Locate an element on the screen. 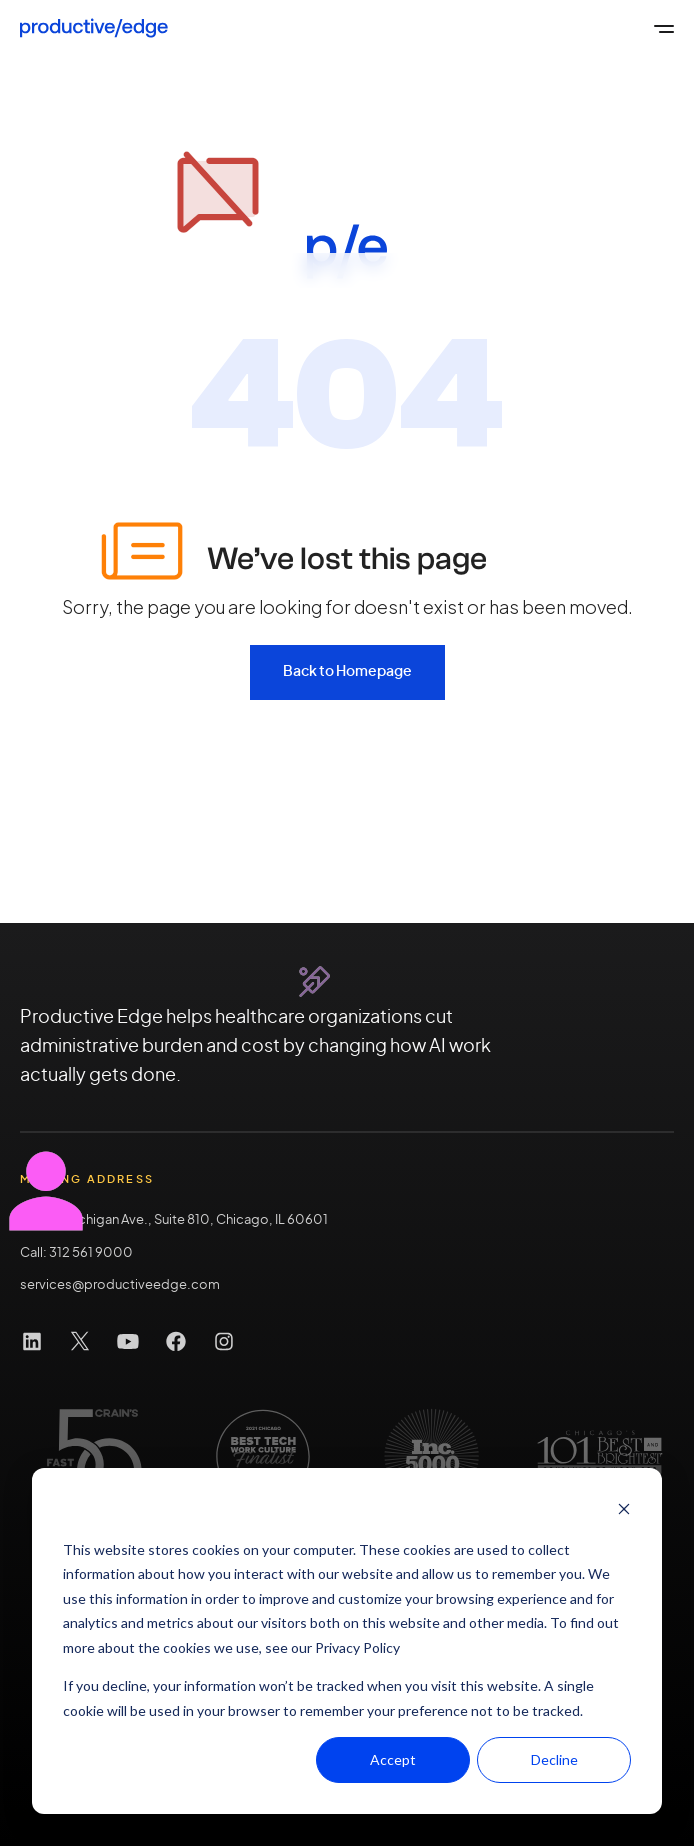 This screenshot has height=1846, width=694. mute or disable chat notifications is located at coordinates (218, 189).